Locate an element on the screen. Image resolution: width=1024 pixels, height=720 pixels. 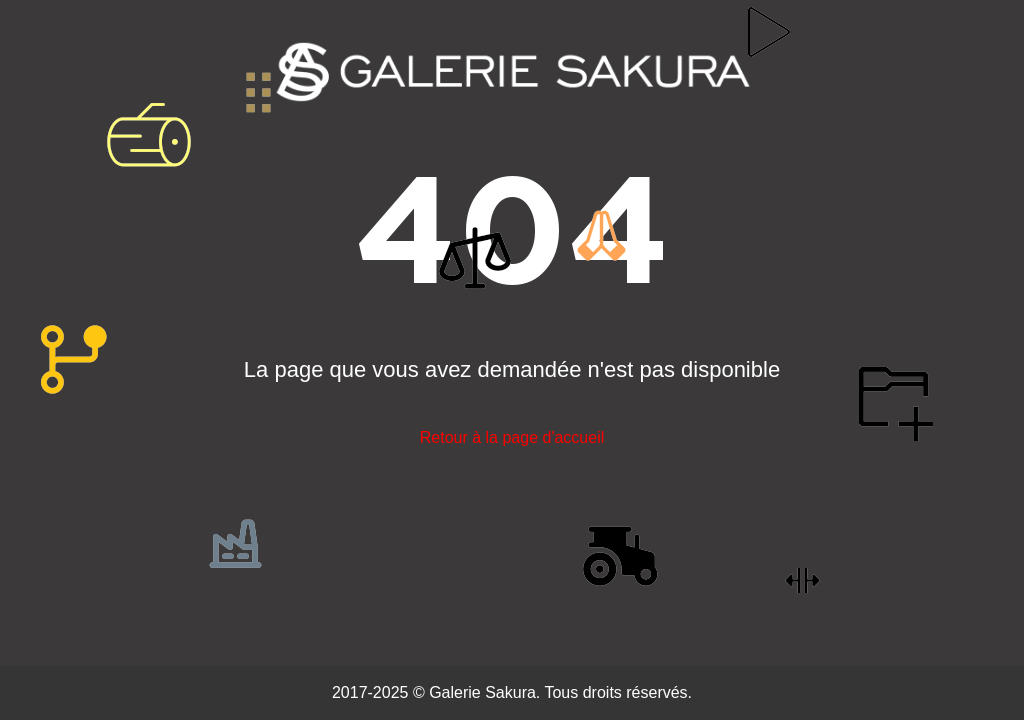
create a new git branch is located at coordinates (69, 359).